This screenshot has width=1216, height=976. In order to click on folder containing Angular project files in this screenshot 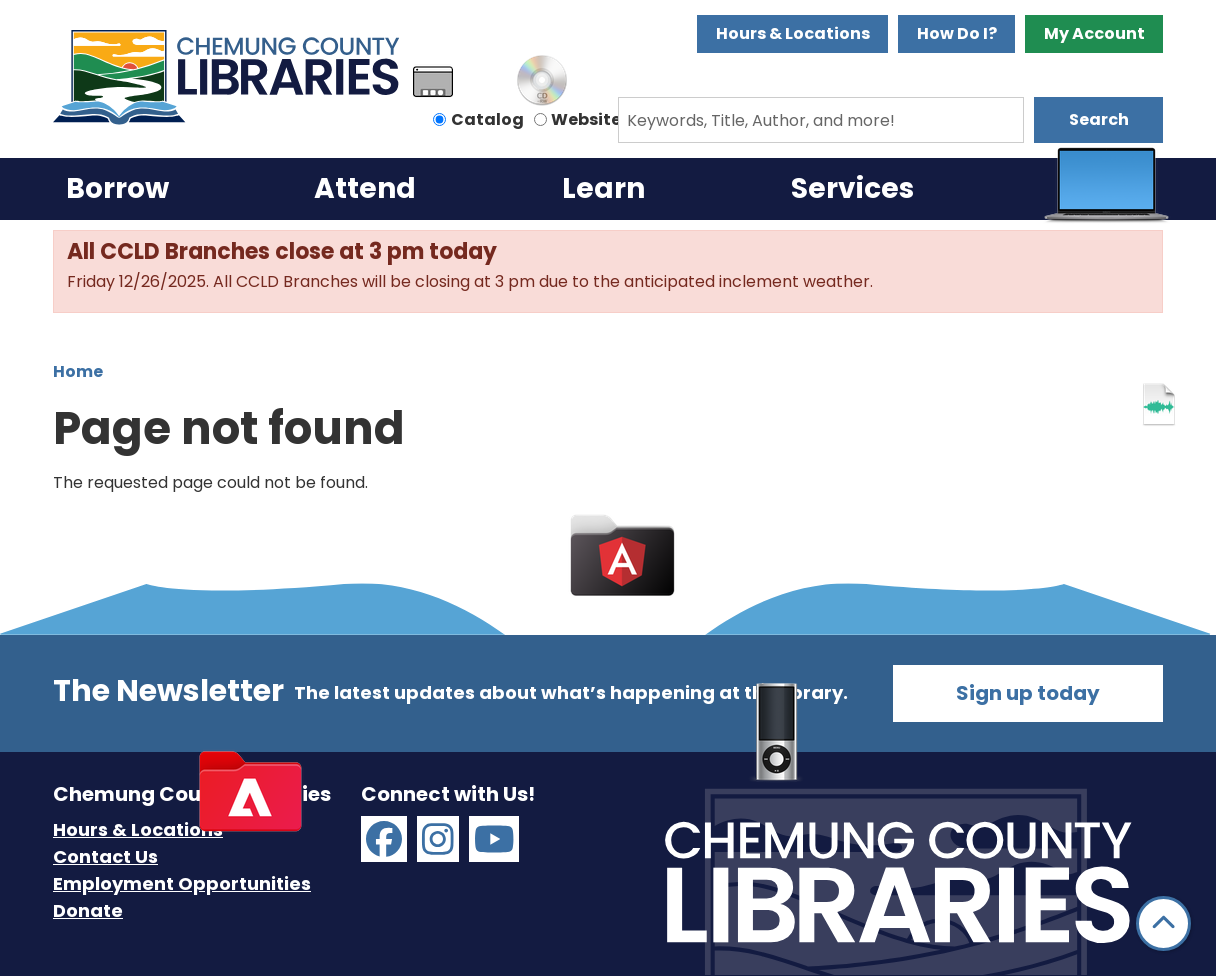, I will do `click(622, 558)`.